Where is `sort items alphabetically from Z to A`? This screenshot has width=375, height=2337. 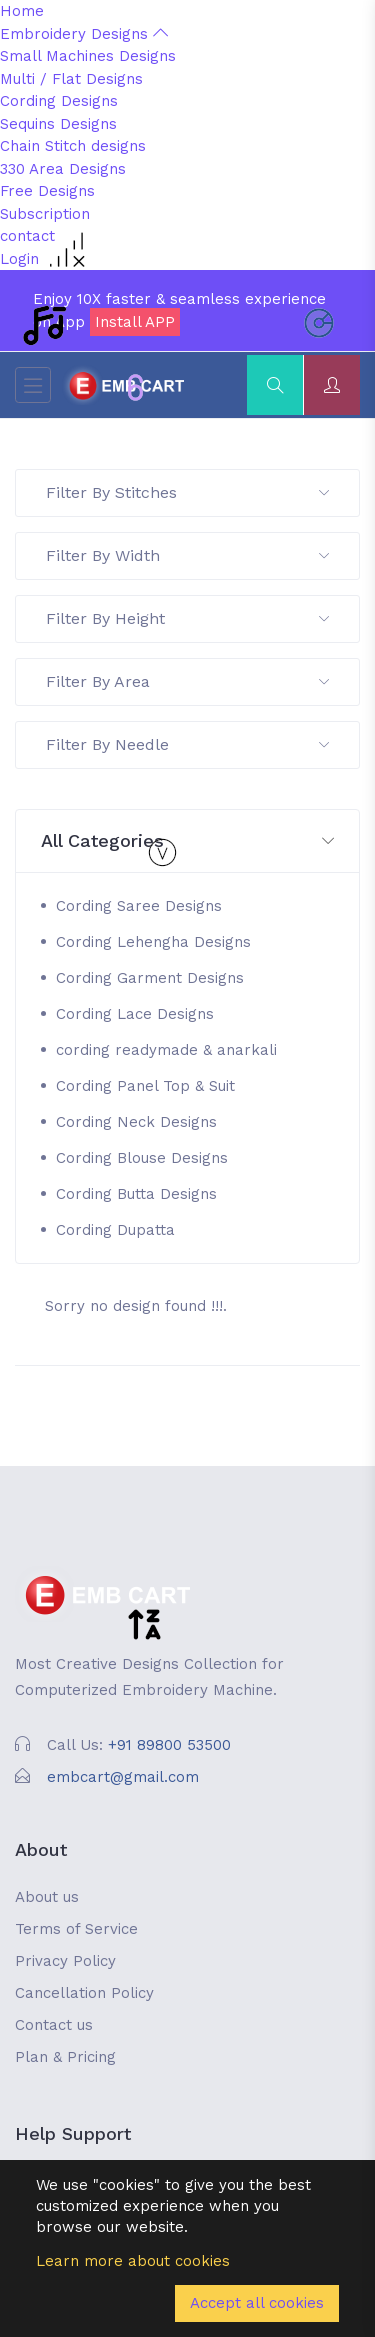
sort items alphabetically from Z to A is located at coordinates (144, 1624).